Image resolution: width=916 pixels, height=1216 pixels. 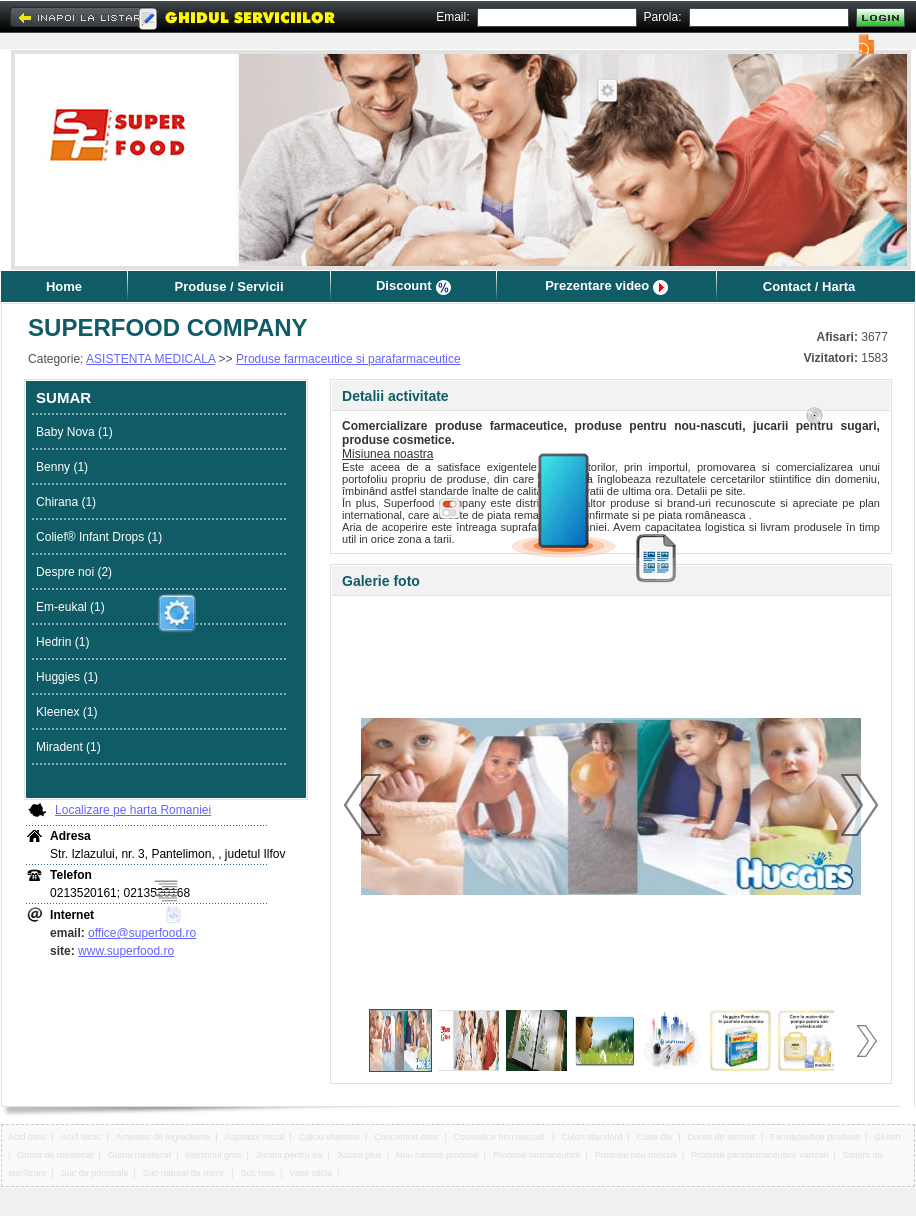 I want to click on enable mobile hotspot sharing, so click(x=563, y=505).